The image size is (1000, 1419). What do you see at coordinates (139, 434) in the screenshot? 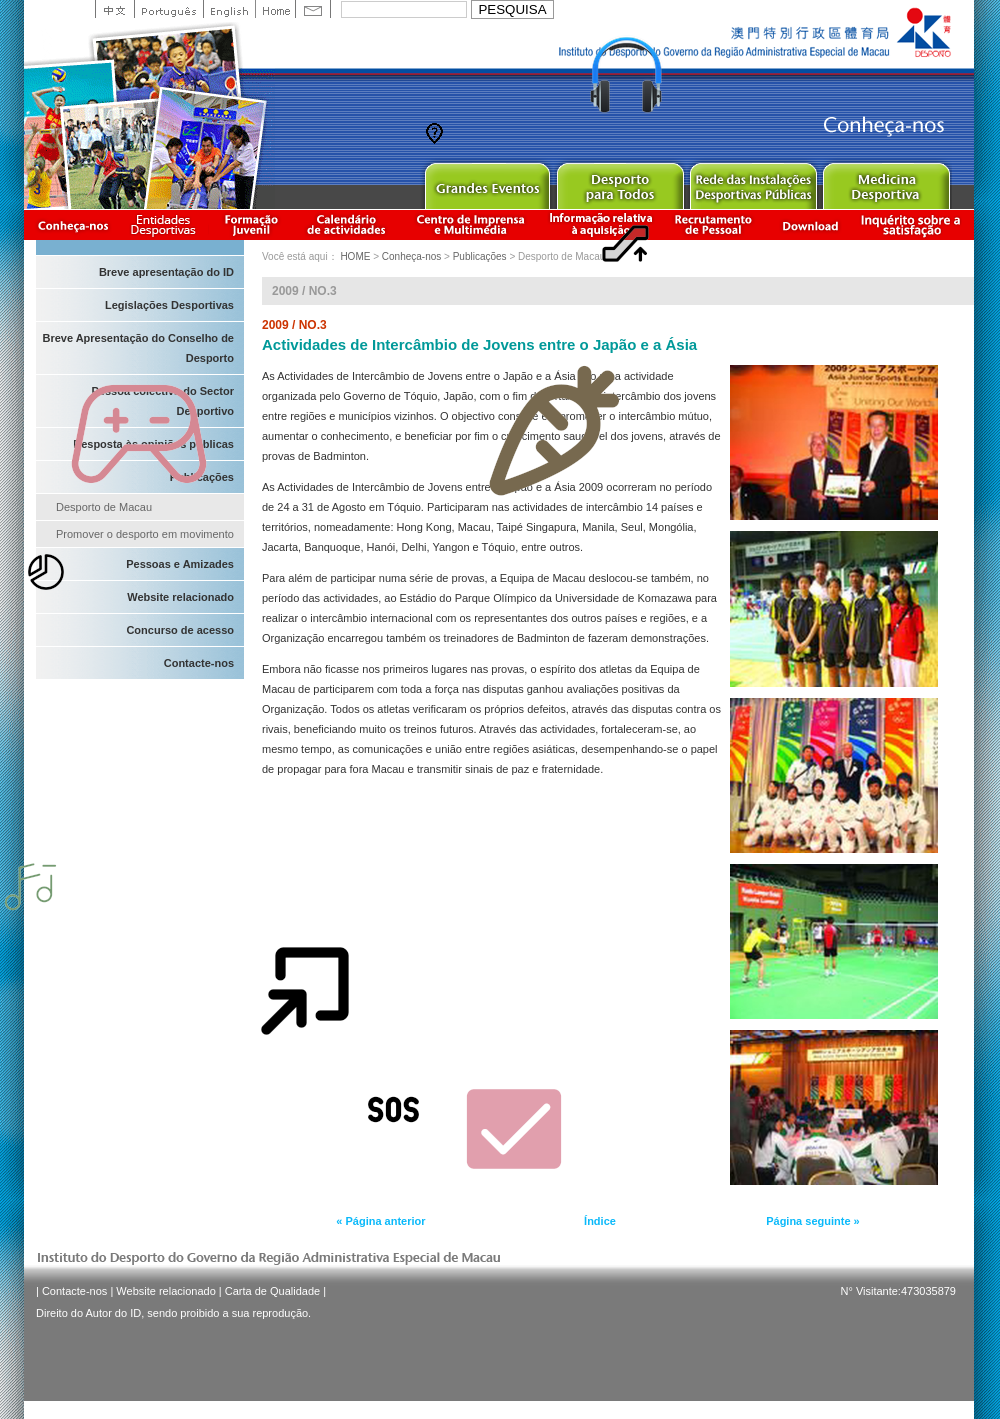
I see `access games or gaming features` at bounding box center [139, 434].